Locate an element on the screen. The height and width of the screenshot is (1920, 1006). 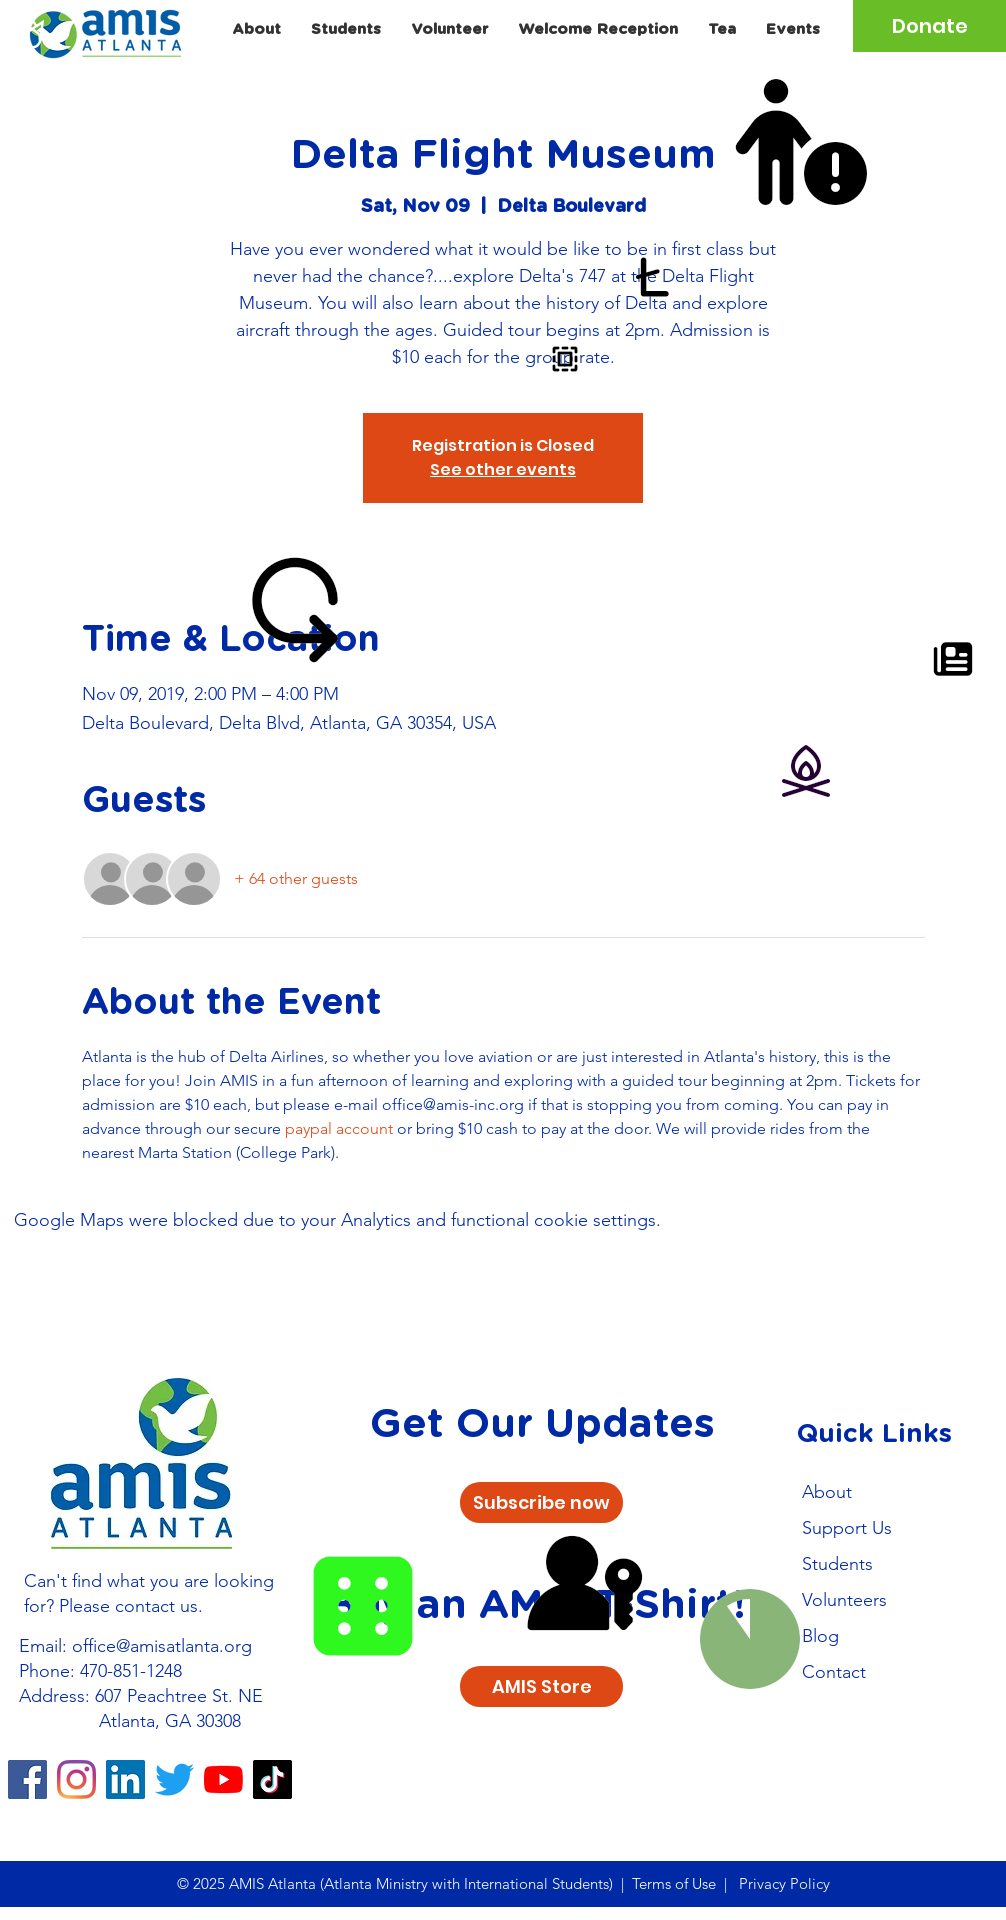
access camping or outdoor activity features is located at coordinates (806, 771).